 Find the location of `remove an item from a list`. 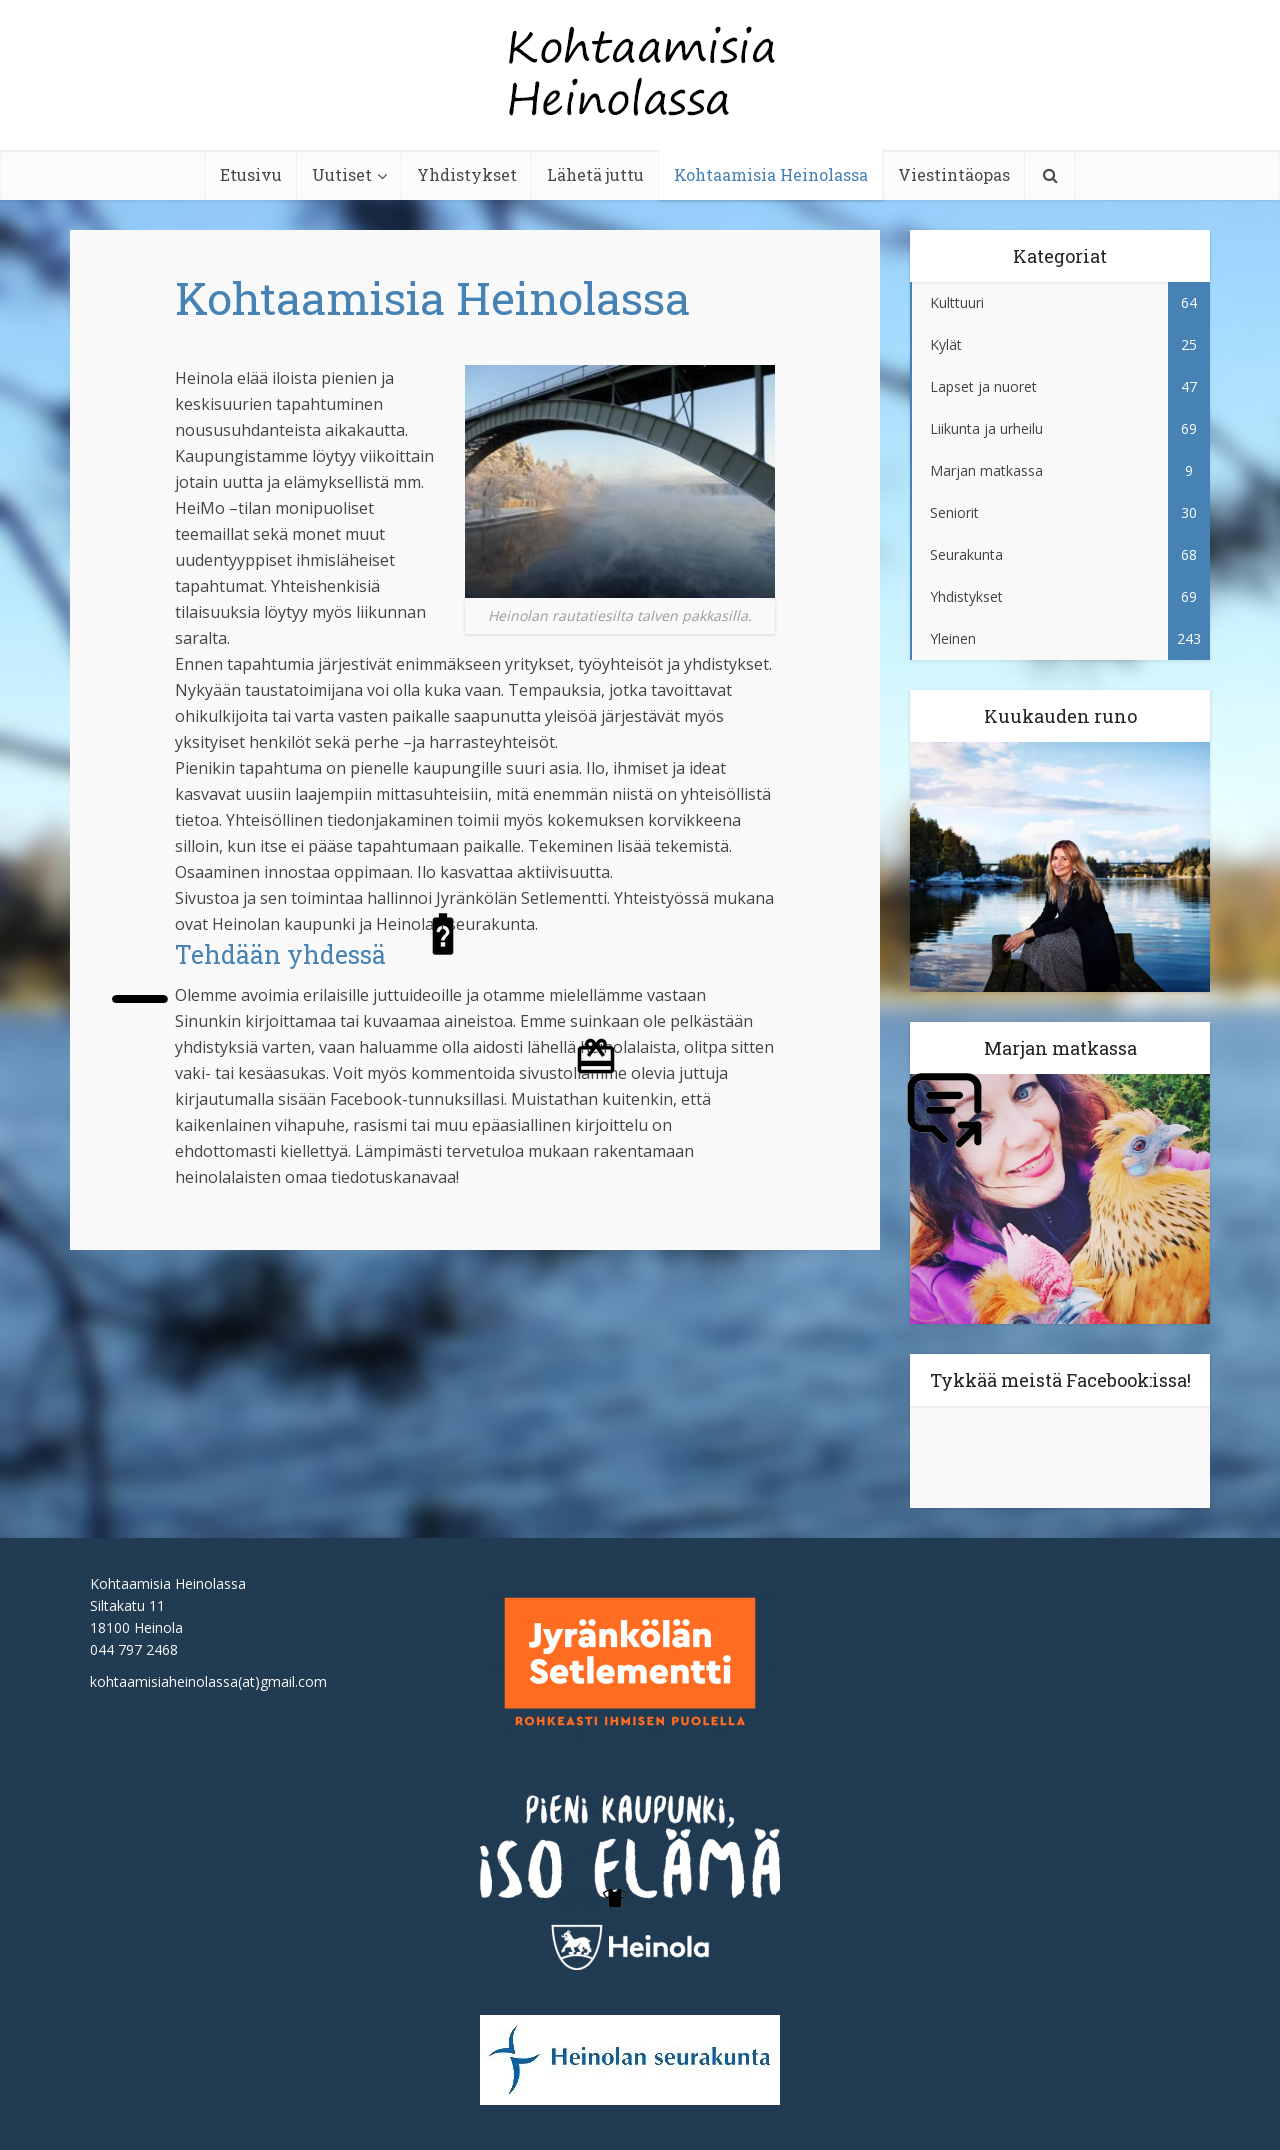

remove an item from a list is located at coordinates (140, 999).